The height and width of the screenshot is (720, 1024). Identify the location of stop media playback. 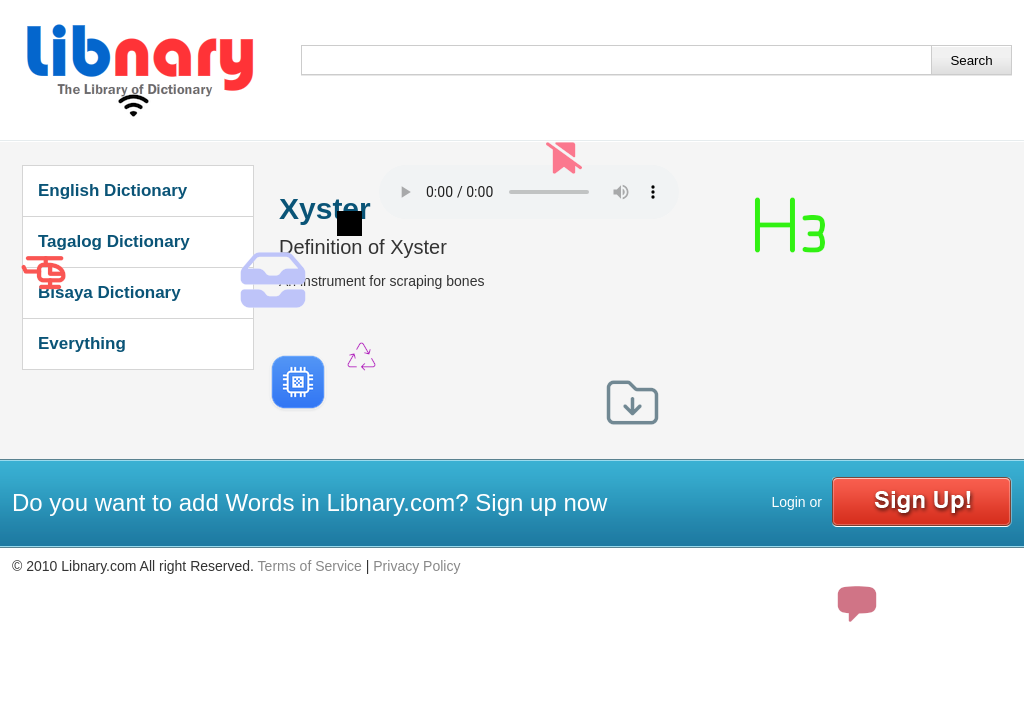
(349, 223).